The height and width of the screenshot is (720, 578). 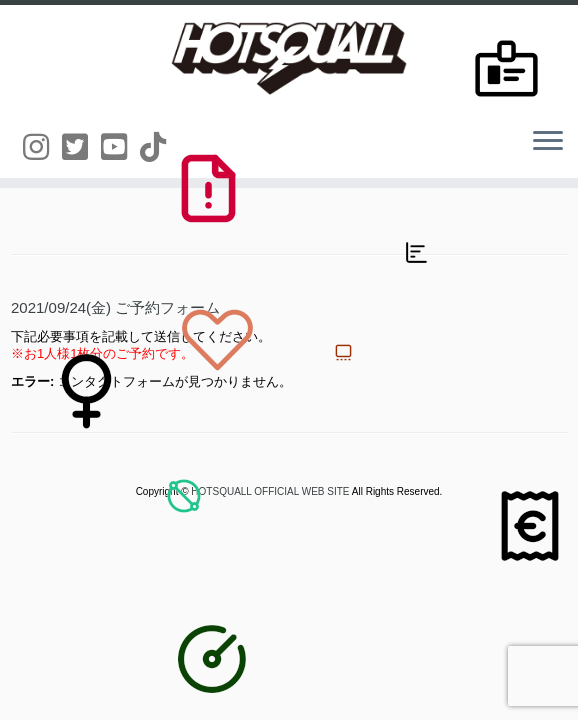 What do you see at coordinates (416, 252) in the screenshot?
I see `view declining metrics or statistics` at bounding box center [416, 252].